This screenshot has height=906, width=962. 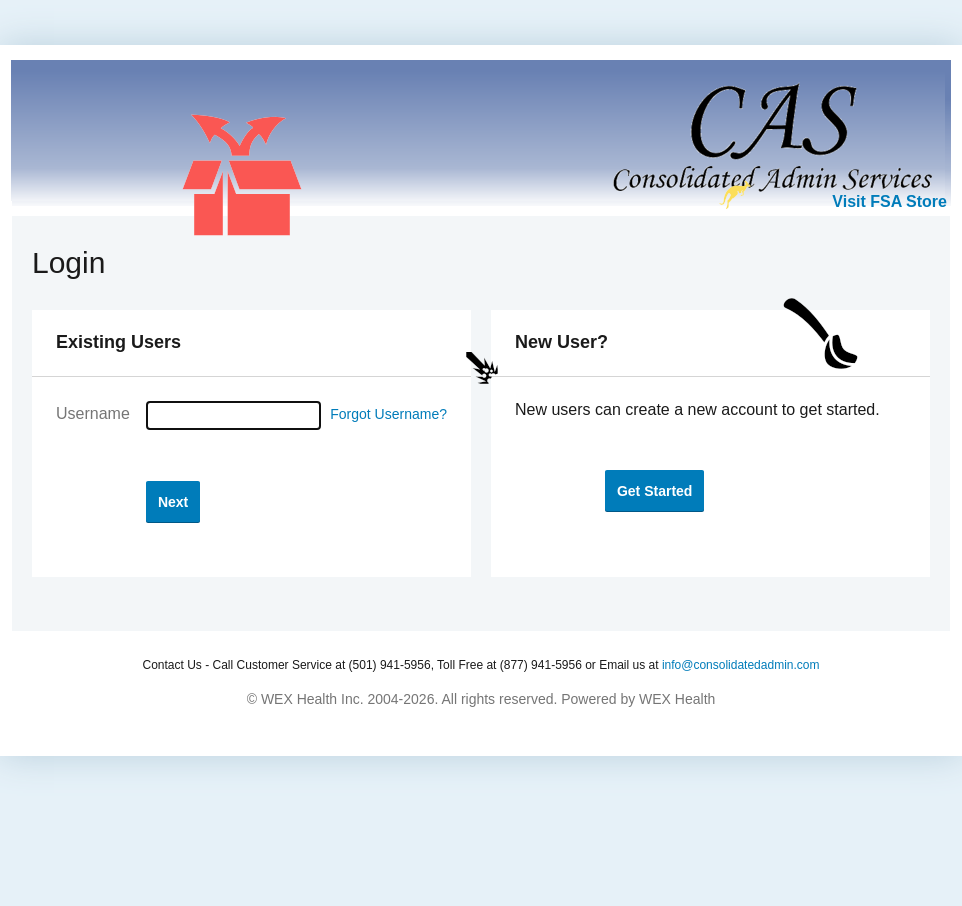 I want to click on activate a beam or energy attack, so click(x=482, y=368).